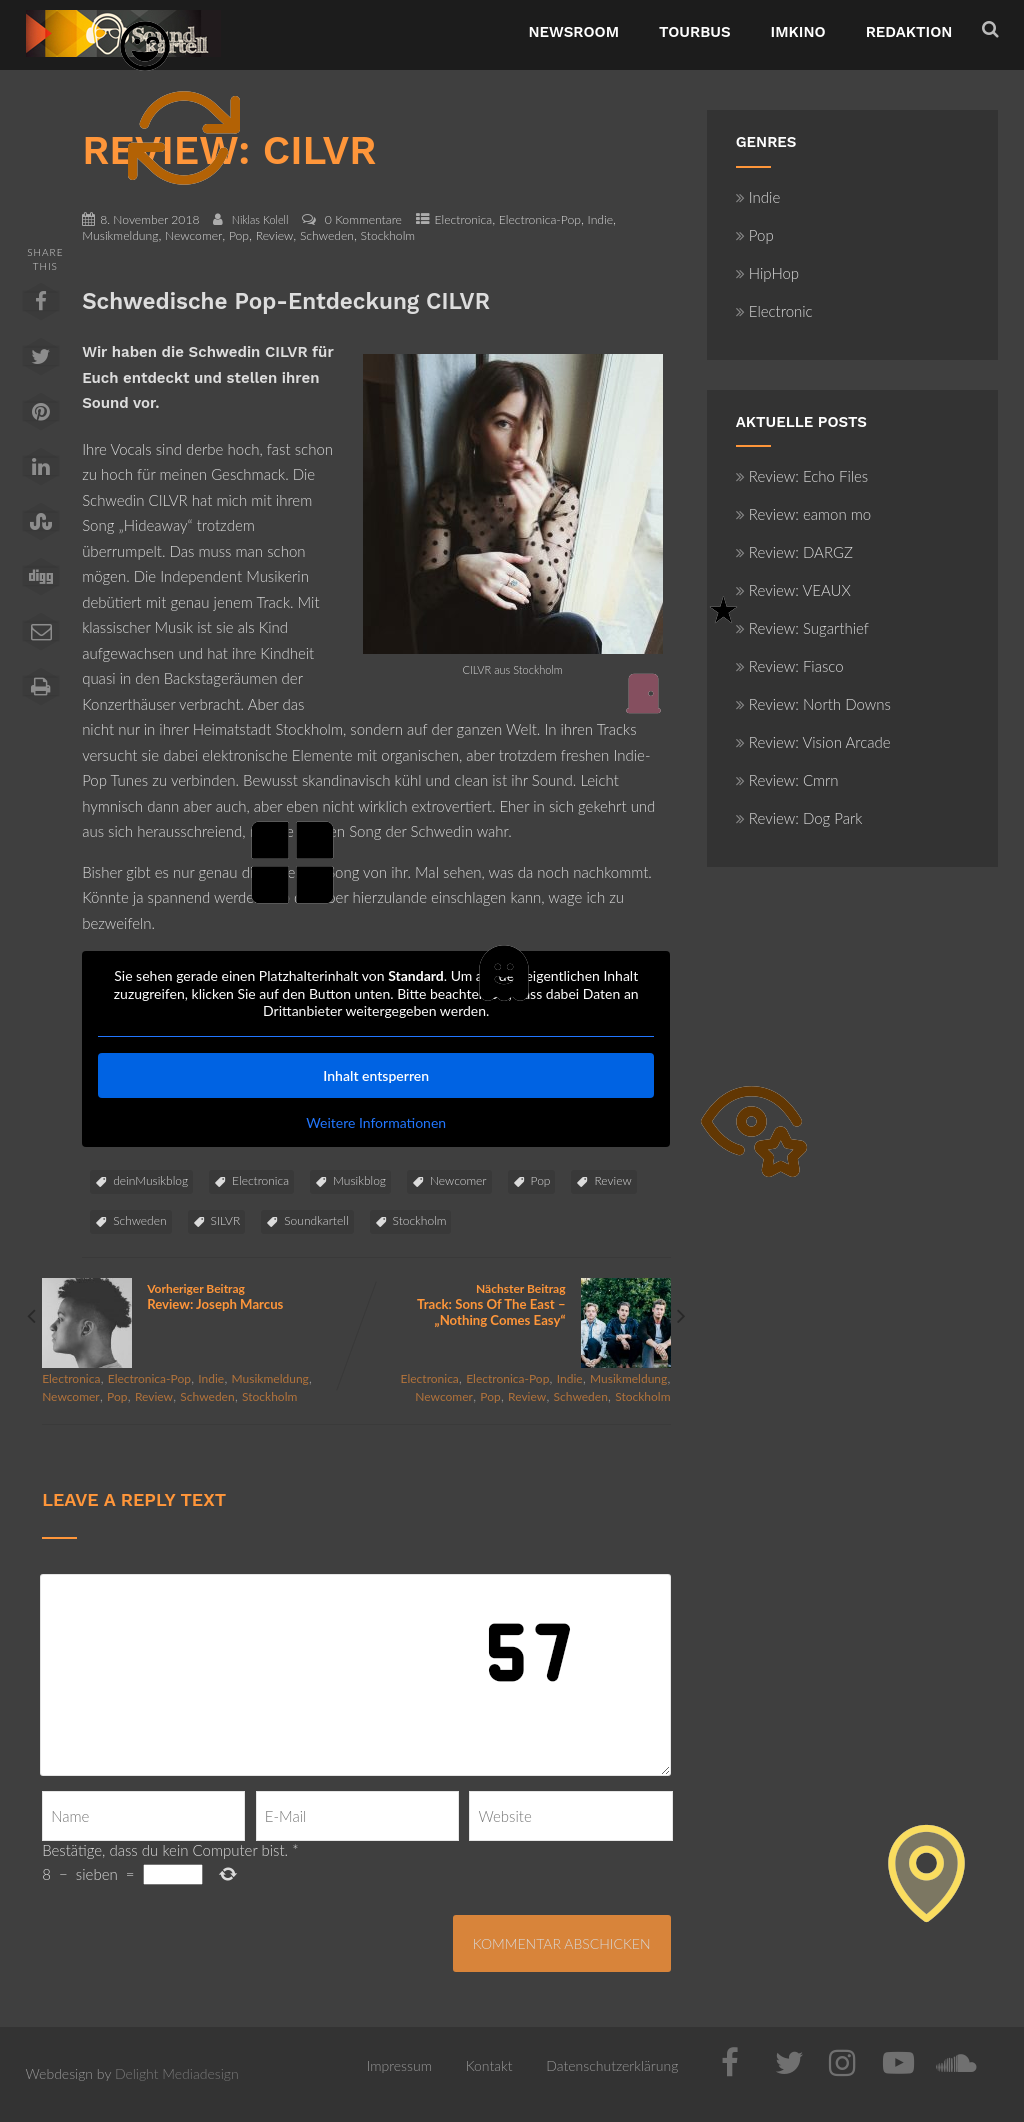 This screenshot has height=2122, width=1024. Describe the element at coordinates (529, 1652) in the screenshot. I see `indicates item number 57 in a list or sequence` at that location.